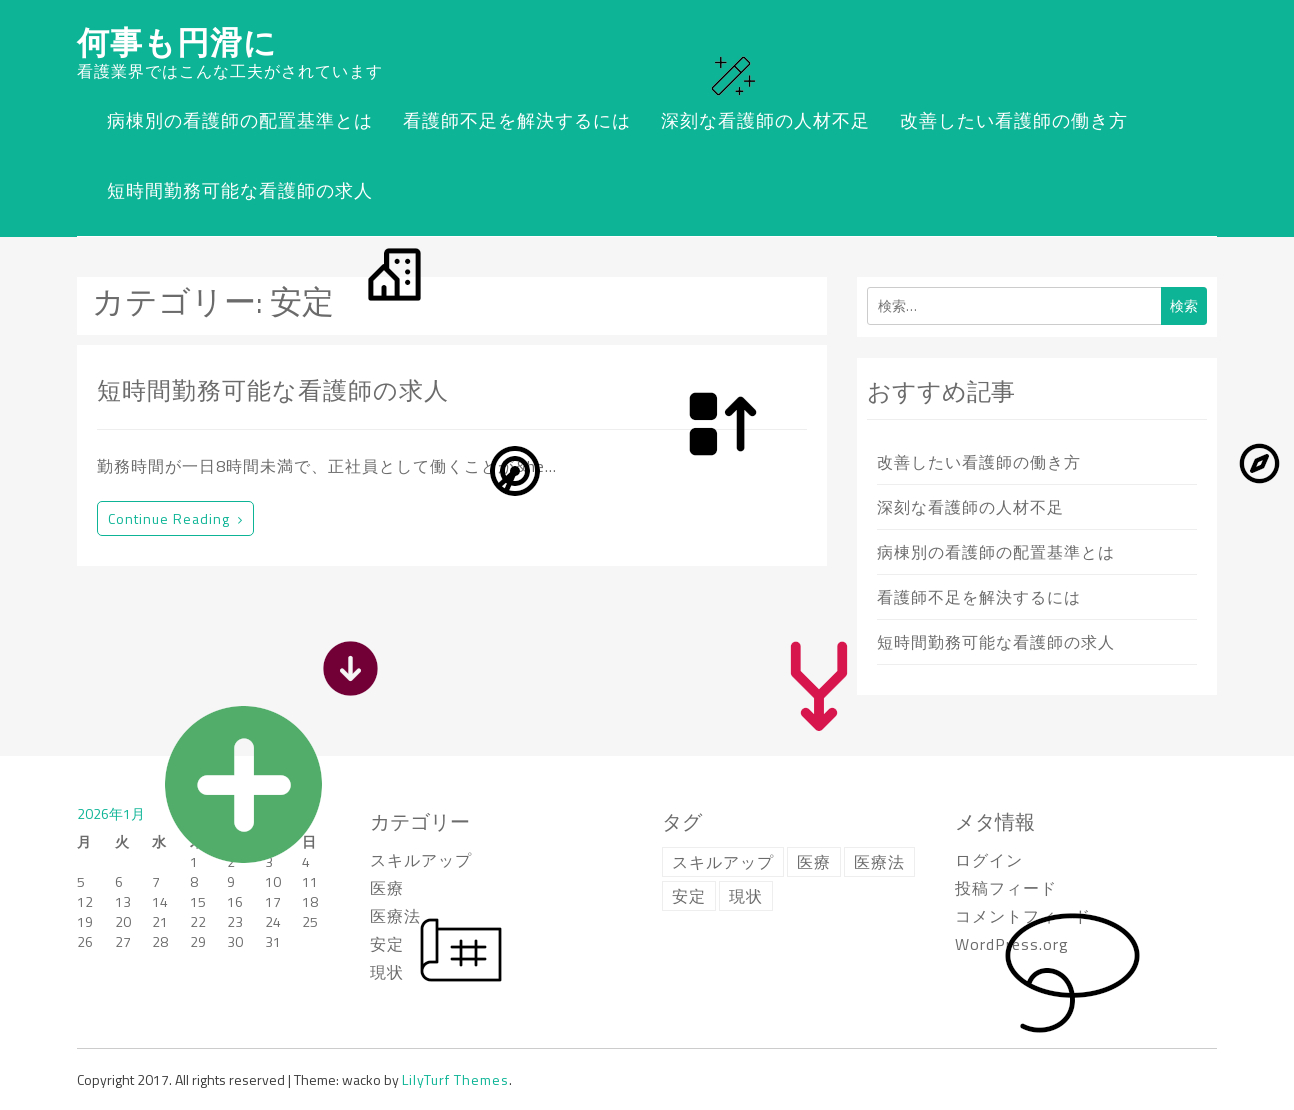 The height and width of the screenshot is (1110, 1294). I want to click on open navigation or directions, so click(1259, 463).